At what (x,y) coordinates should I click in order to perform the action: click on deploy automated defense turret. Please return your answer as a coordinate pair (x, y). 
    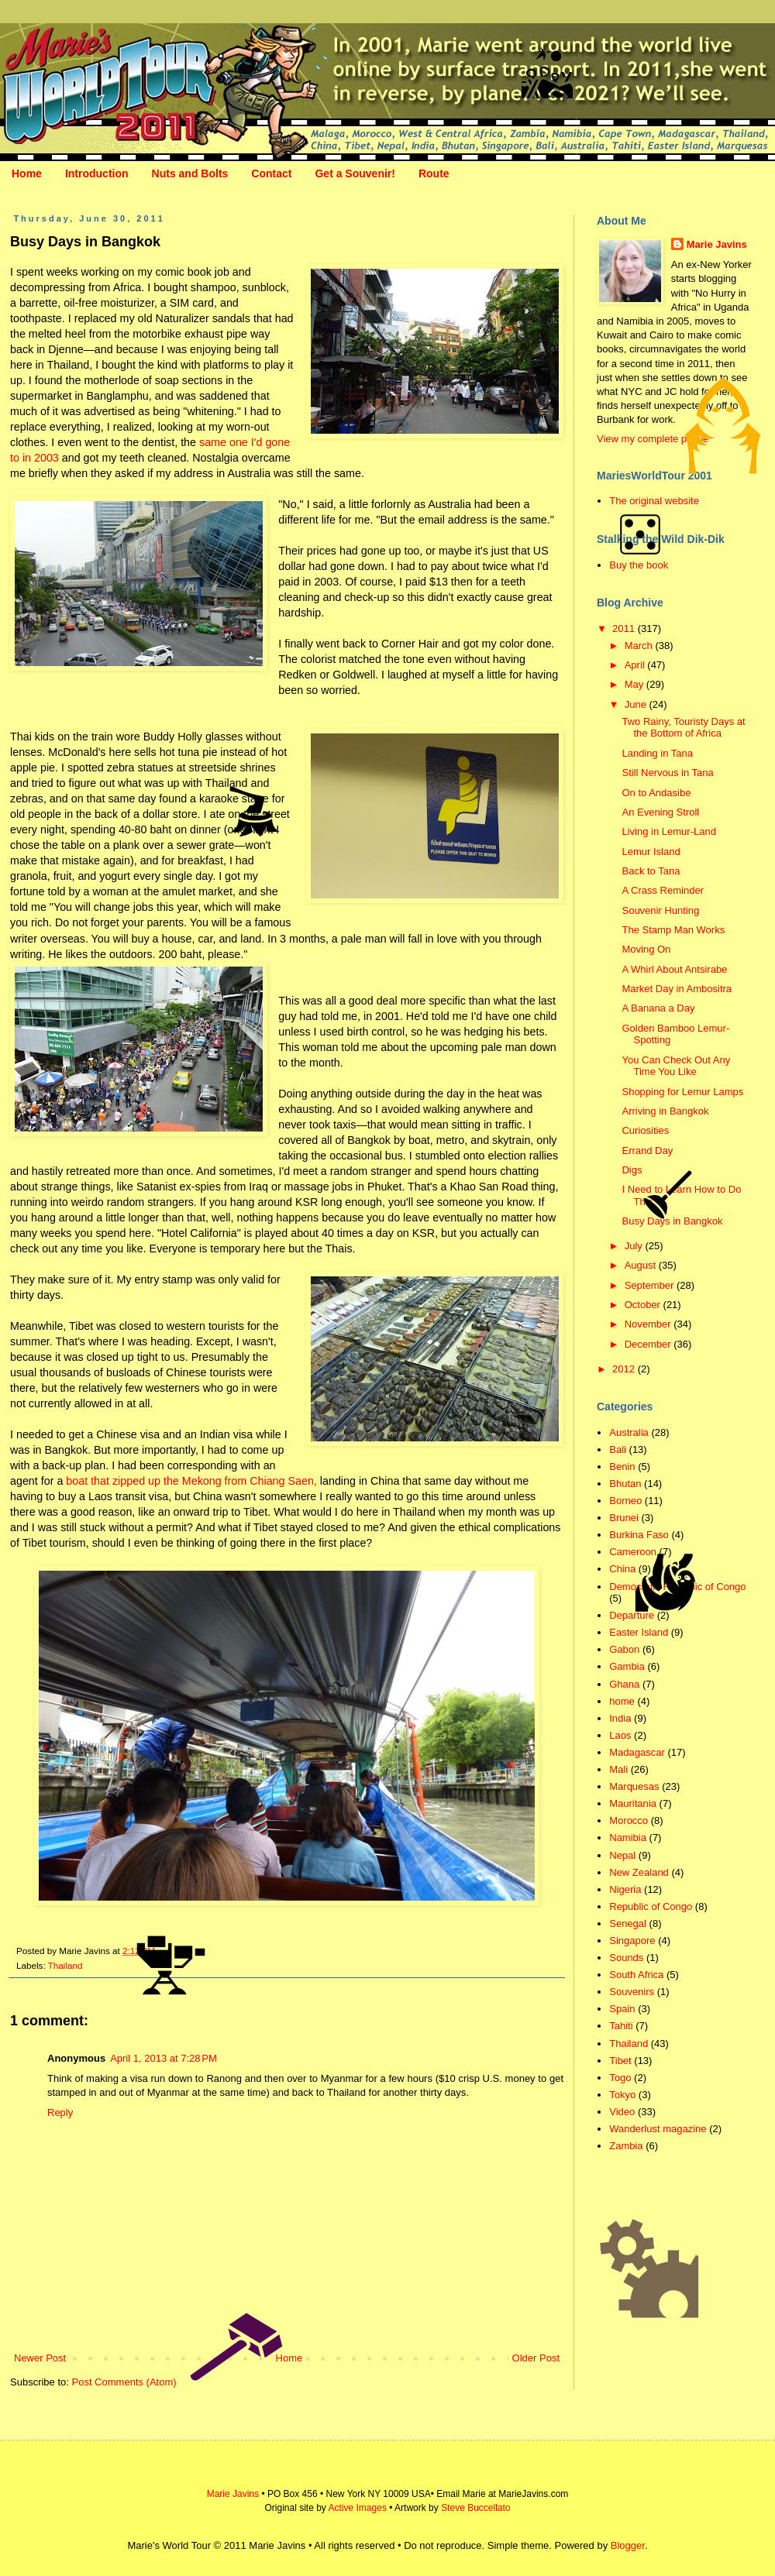
    Looking at the image, I should click on (170, 1963).